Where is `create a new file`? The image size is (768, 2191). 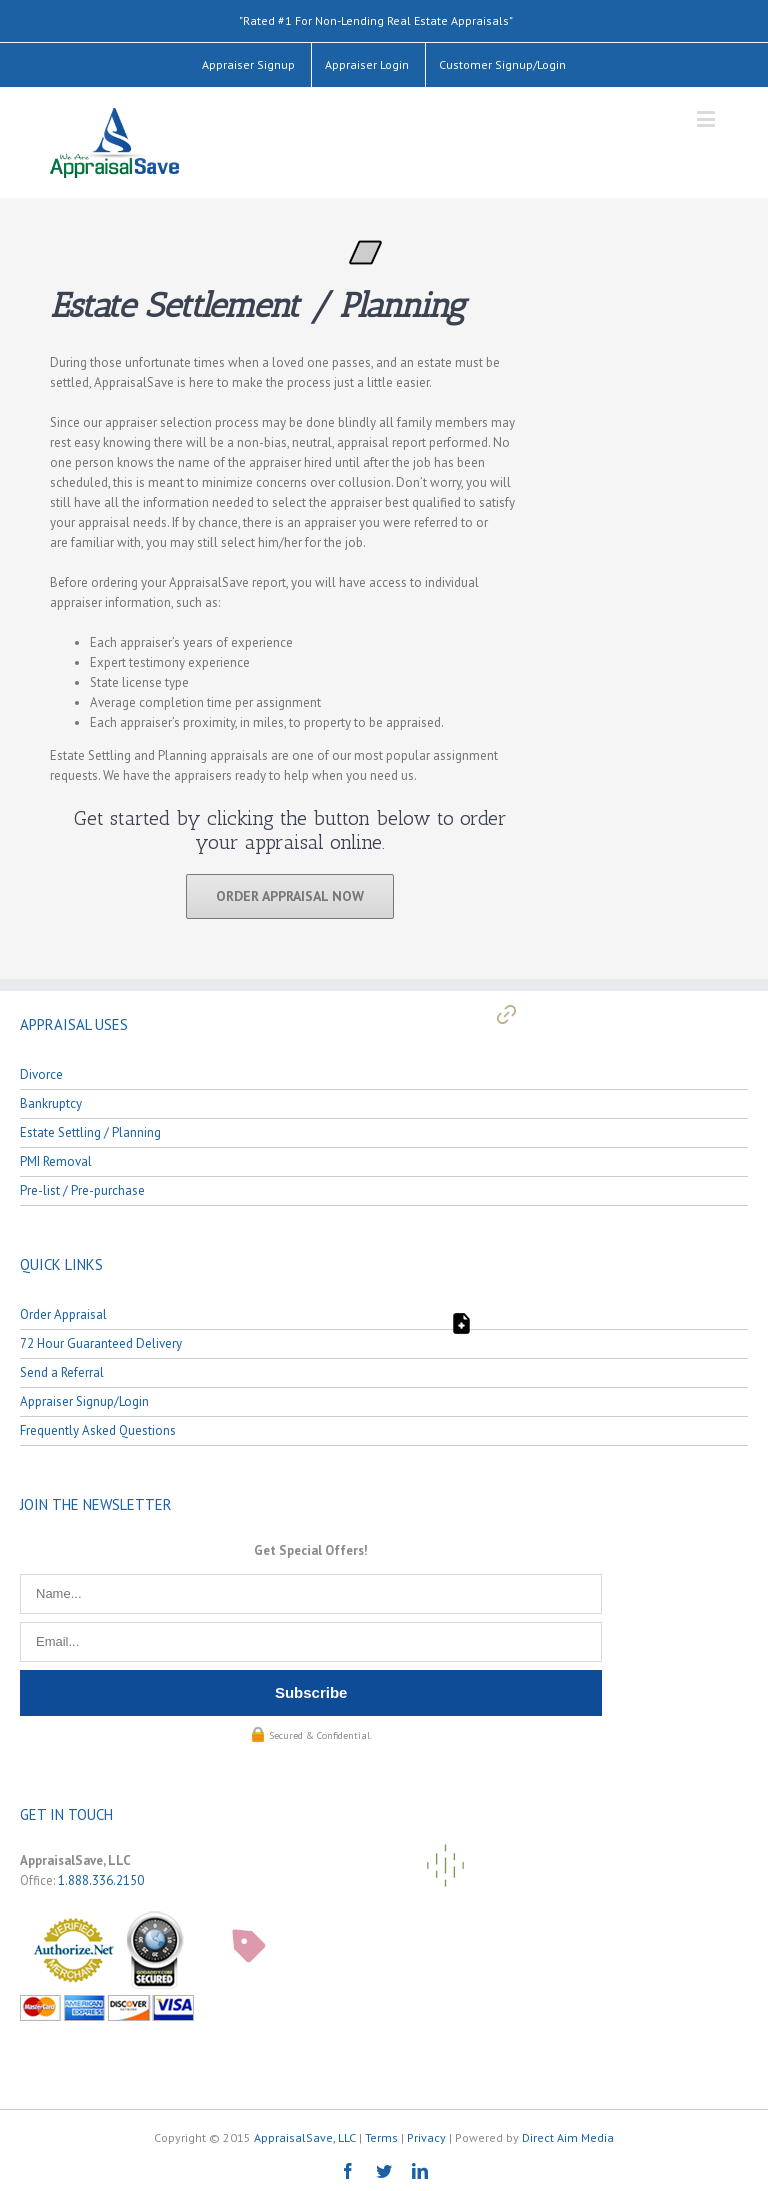 create a new file is located at coordinates (461, 1323).